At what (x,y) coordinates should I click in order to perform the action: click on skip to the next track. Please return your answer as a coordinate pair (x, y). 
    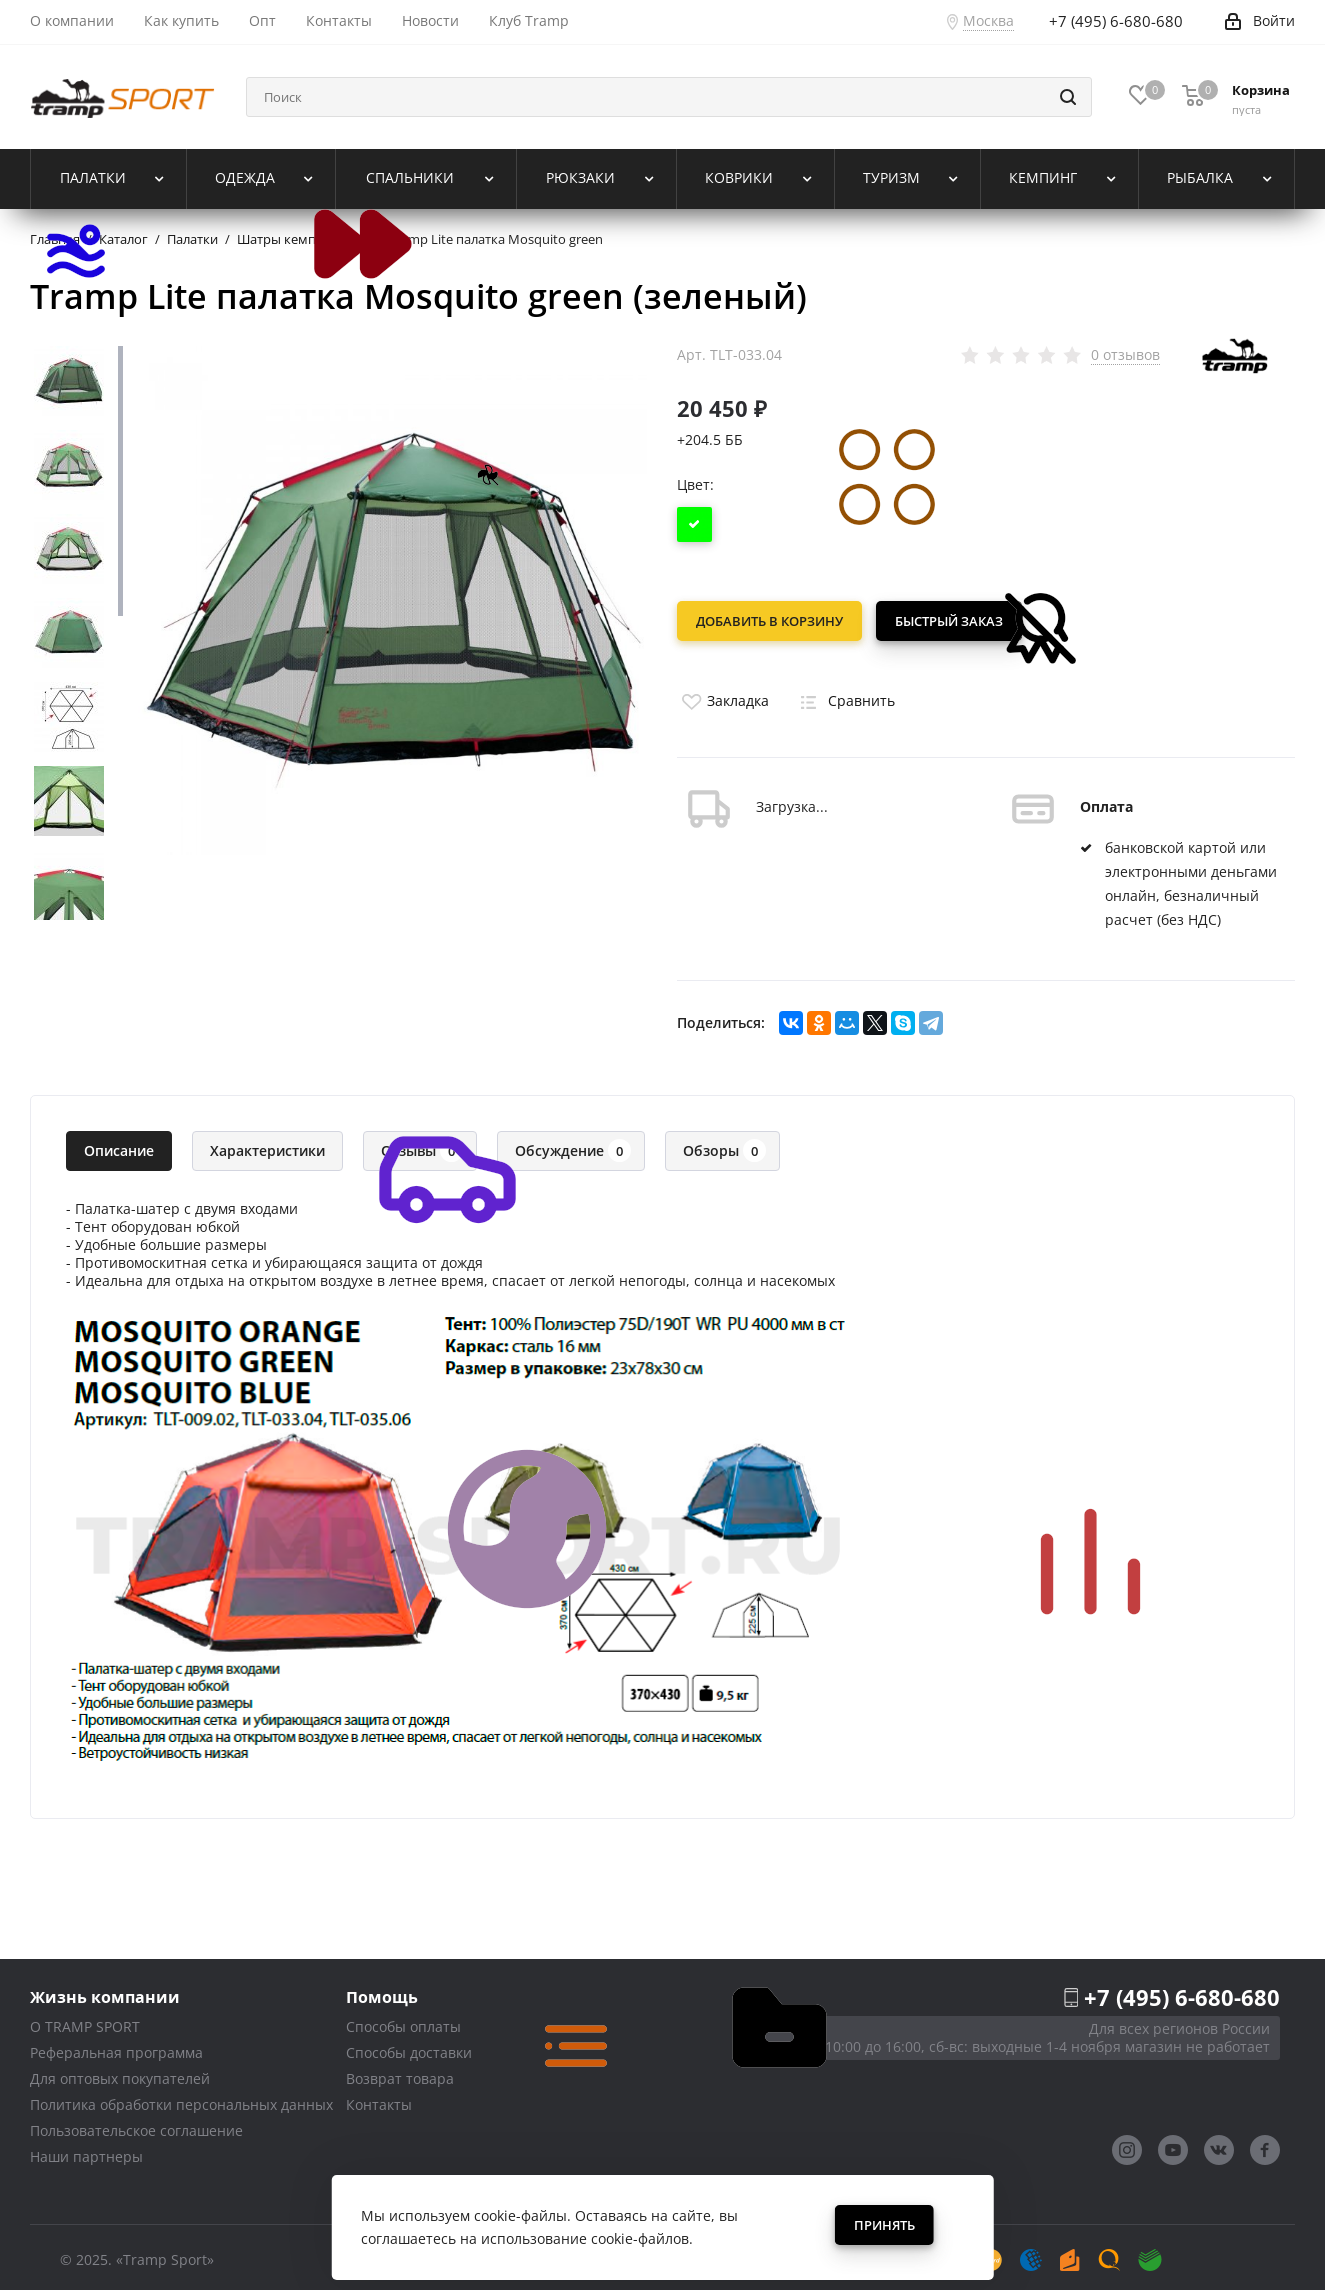
    Looking at the image, I should click on (357, 244).